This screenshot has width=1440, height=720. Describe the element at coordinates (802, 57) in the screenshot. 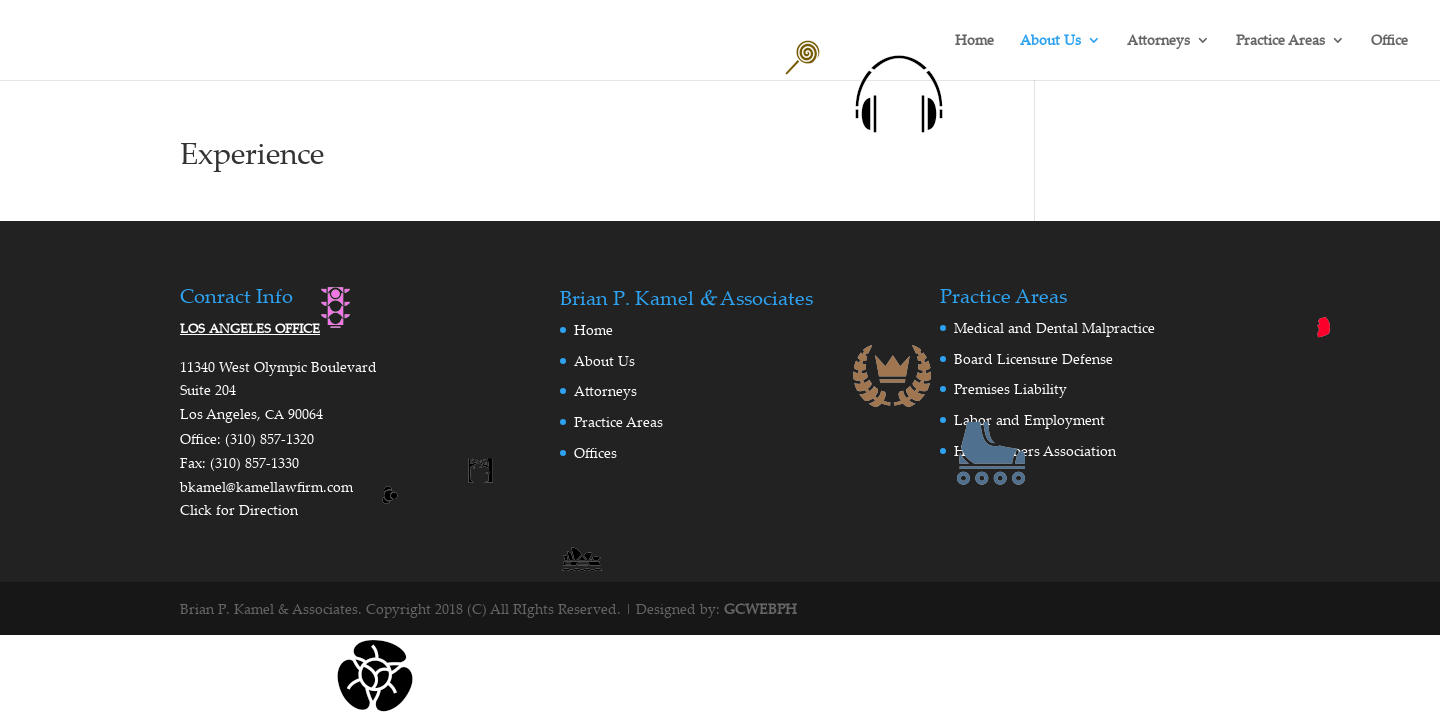

I see `sweet treat or candy shop category` at that location.